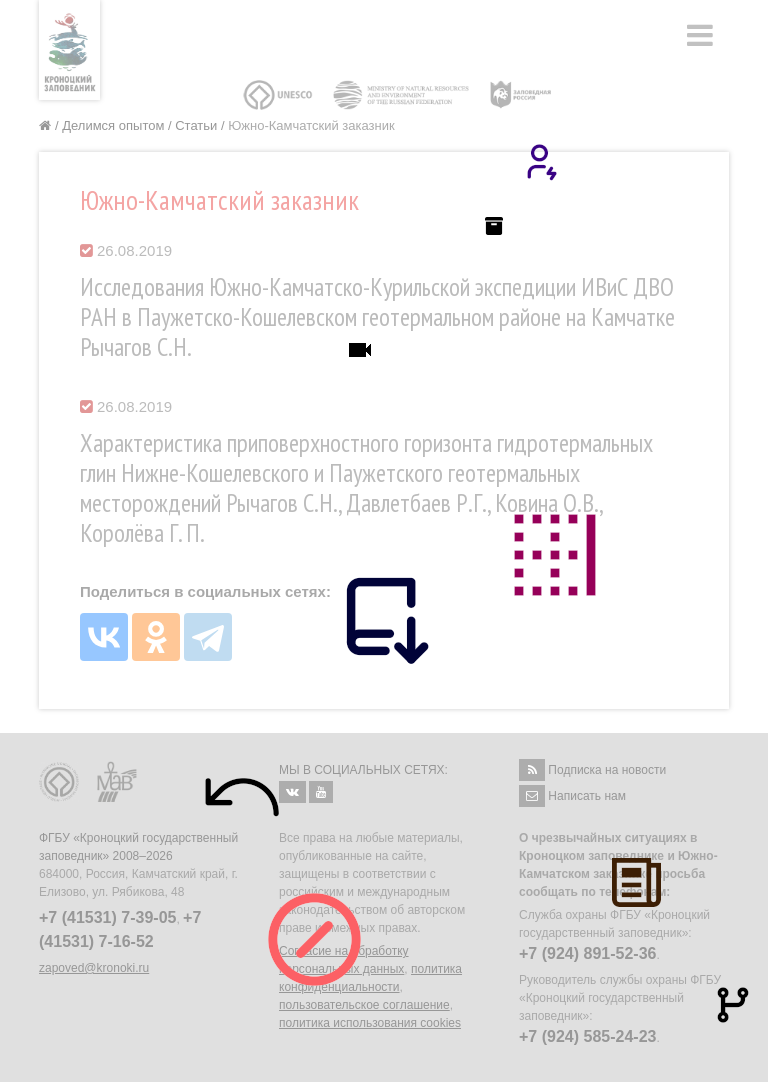 This screenshot has width=768, height=1082. I want to click on undo the last action, so click(243, 794).